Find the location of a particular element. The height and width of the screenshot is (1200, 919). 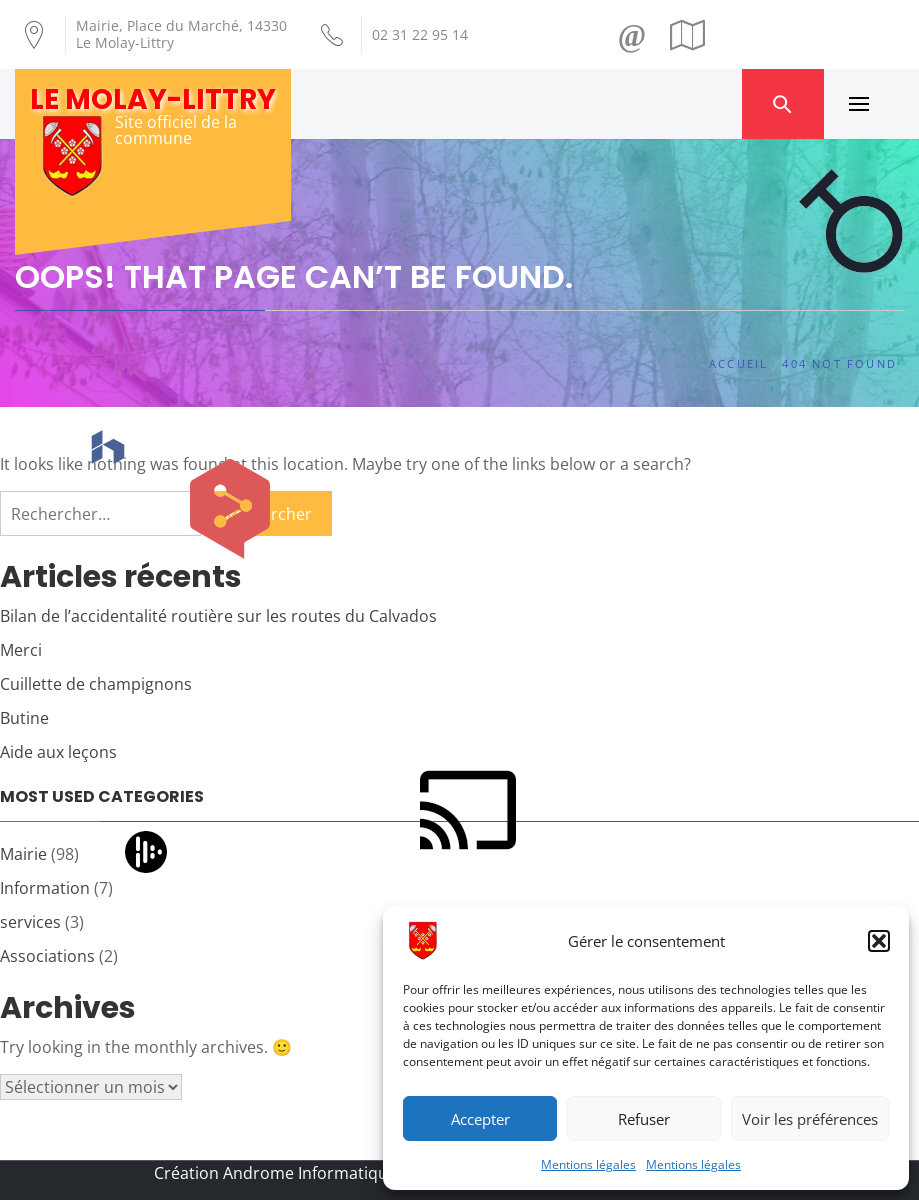

open DeepL translator is located at coordinates (230, 509).